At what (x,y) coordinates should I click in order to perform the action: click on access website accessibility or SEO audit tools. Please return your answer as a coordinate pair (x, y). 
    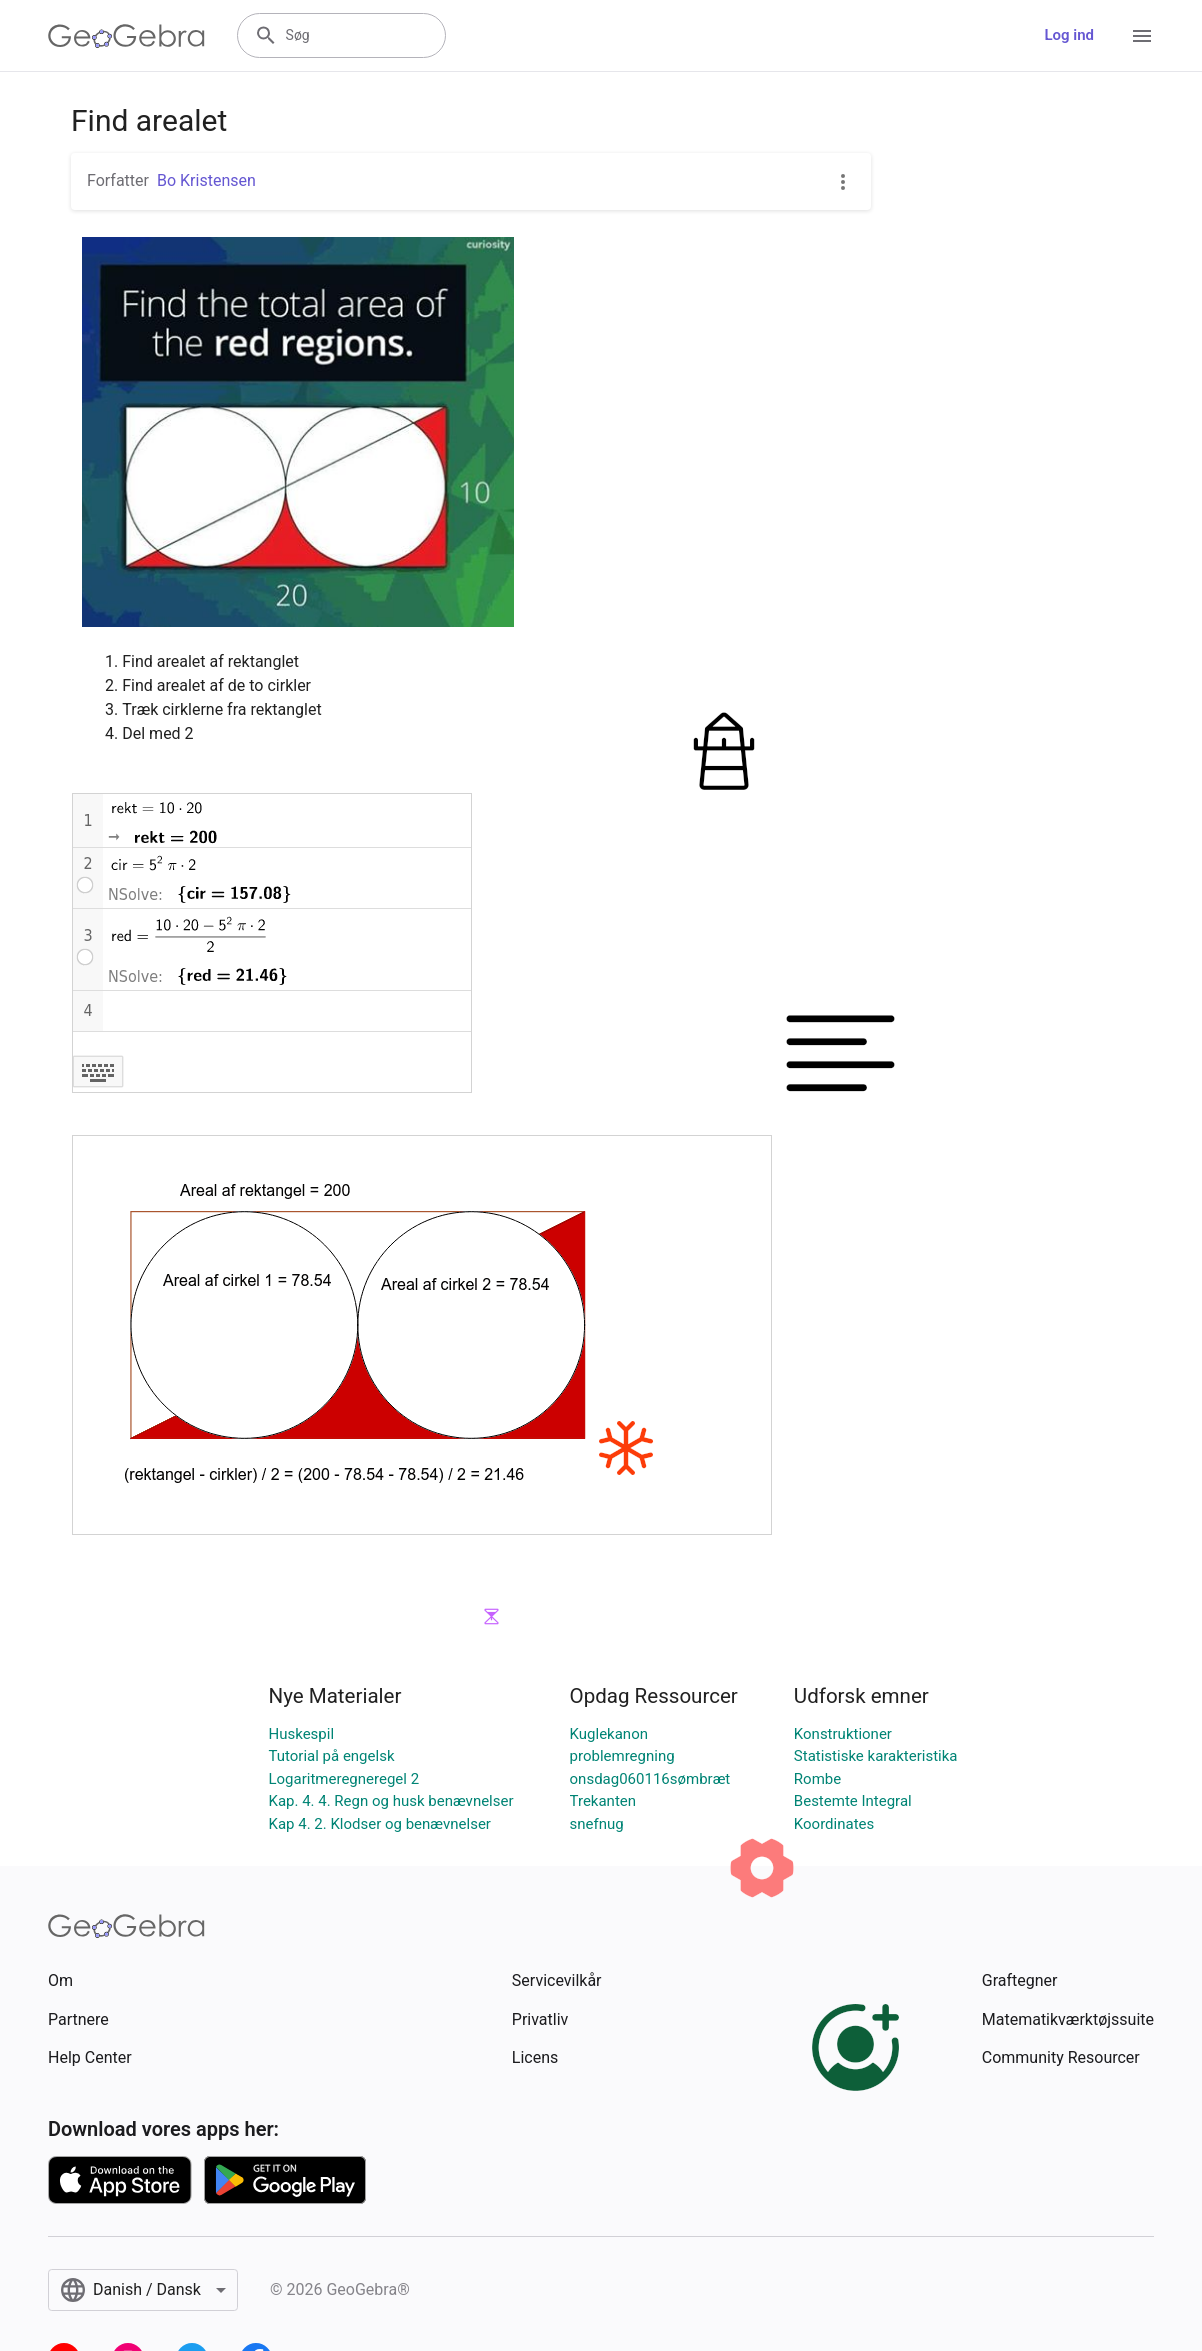
    Looking at the image, I should click on (724, 754).